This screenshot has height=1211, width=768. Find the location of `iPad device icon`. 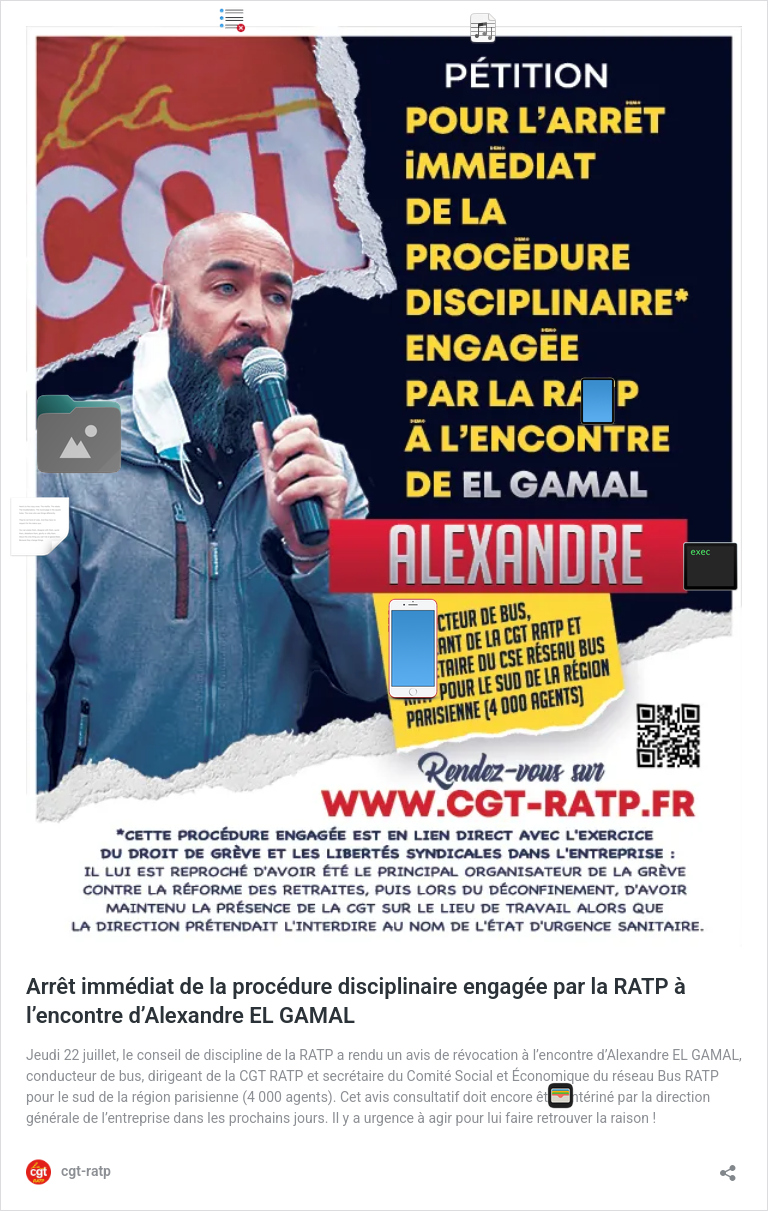

iPad device icon is located at coordinates (597, 401).